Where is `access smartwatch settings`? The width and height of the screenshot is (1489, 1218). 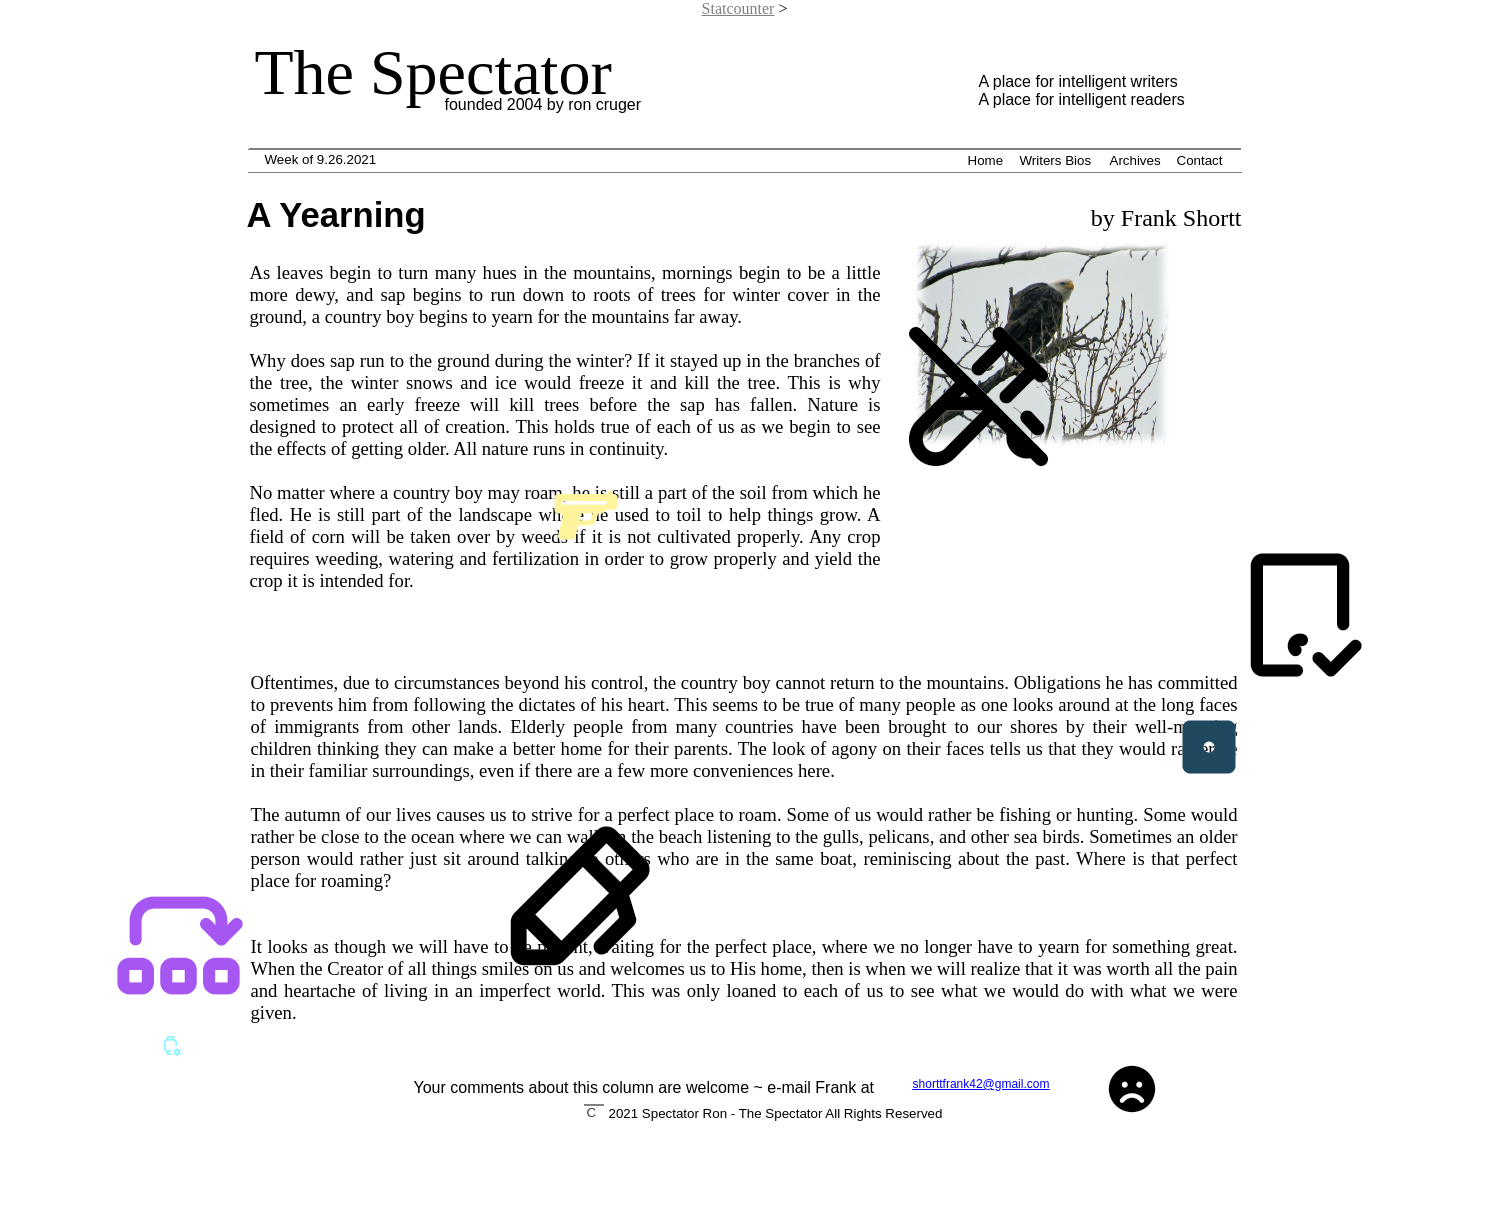 access smartwatch settings is located at coordinates (170, 1045).